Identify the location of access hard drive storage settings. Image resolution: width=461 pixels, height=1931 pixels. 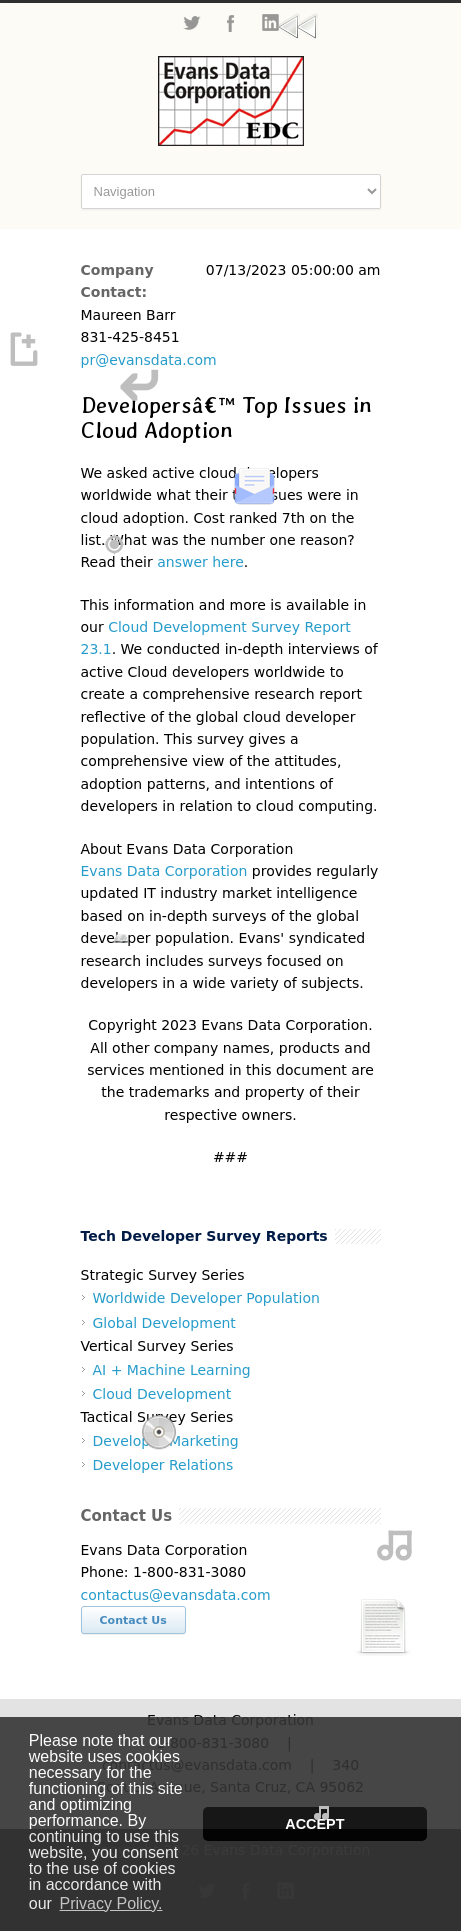
(121, 939).